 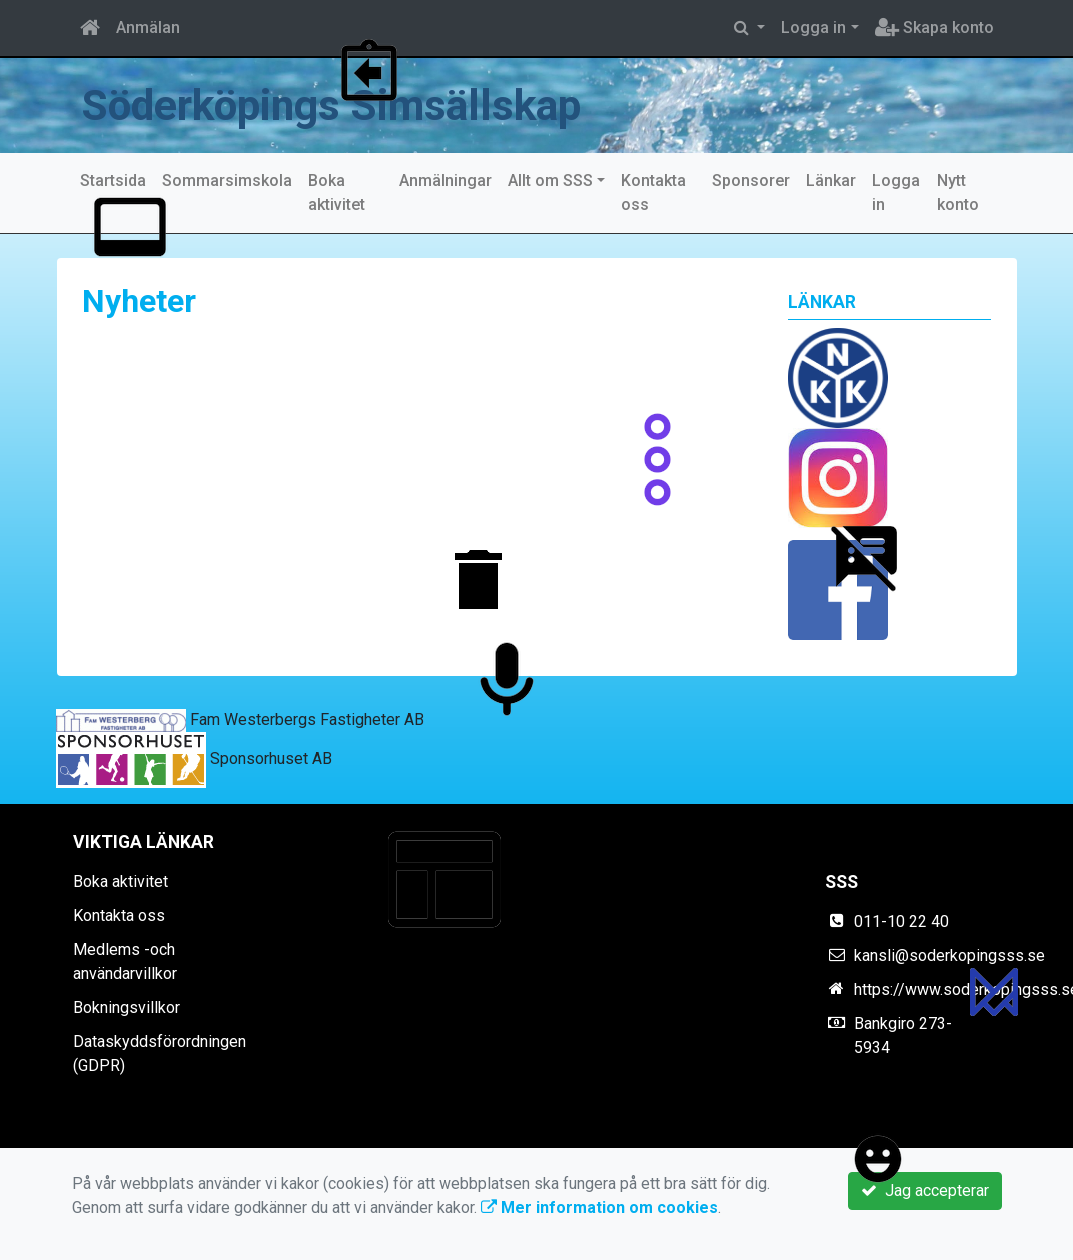 I want to click on mute or disable speaker notes, so click(x=866, y=556).